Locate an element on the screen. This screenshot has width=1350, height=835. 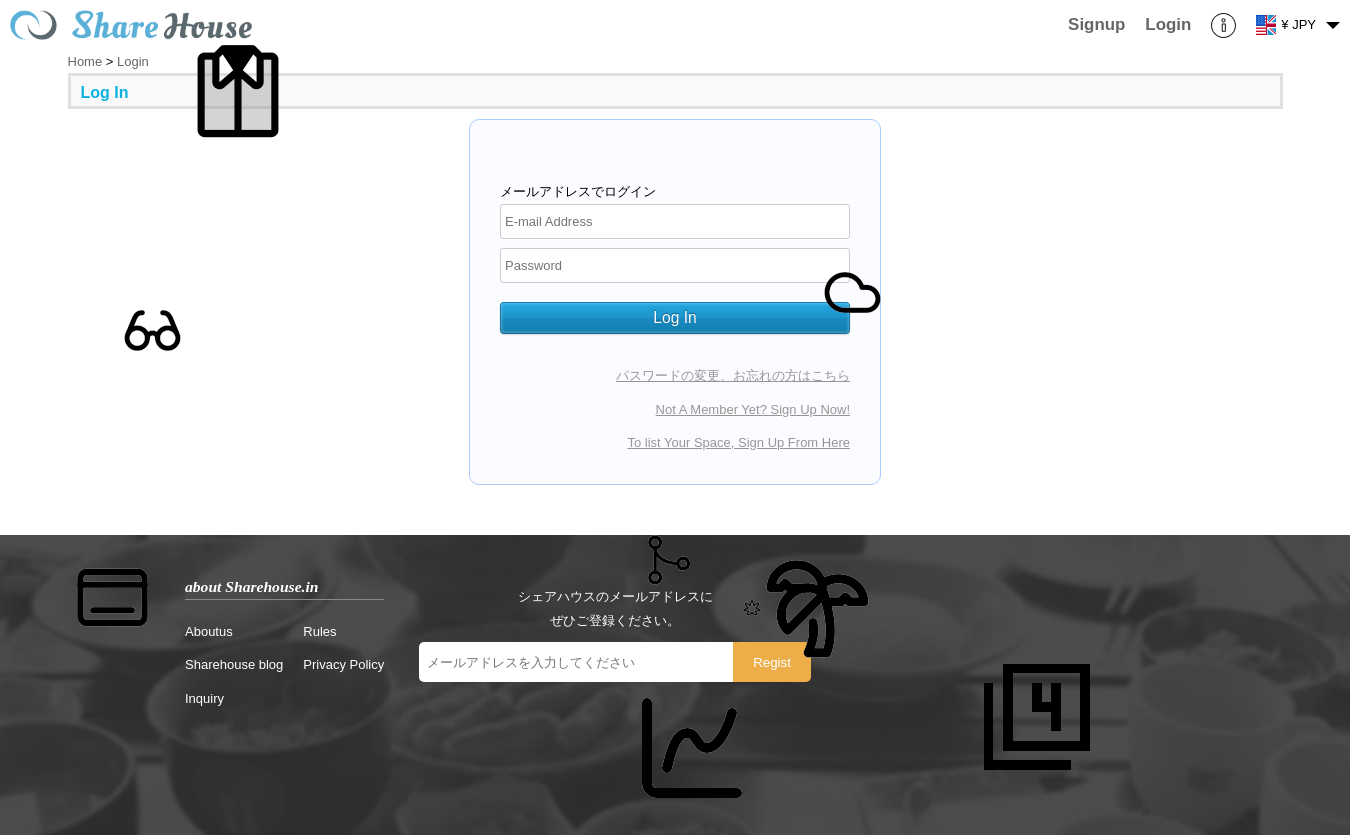
select filter option 4 is located at coordinates (1037, 717).